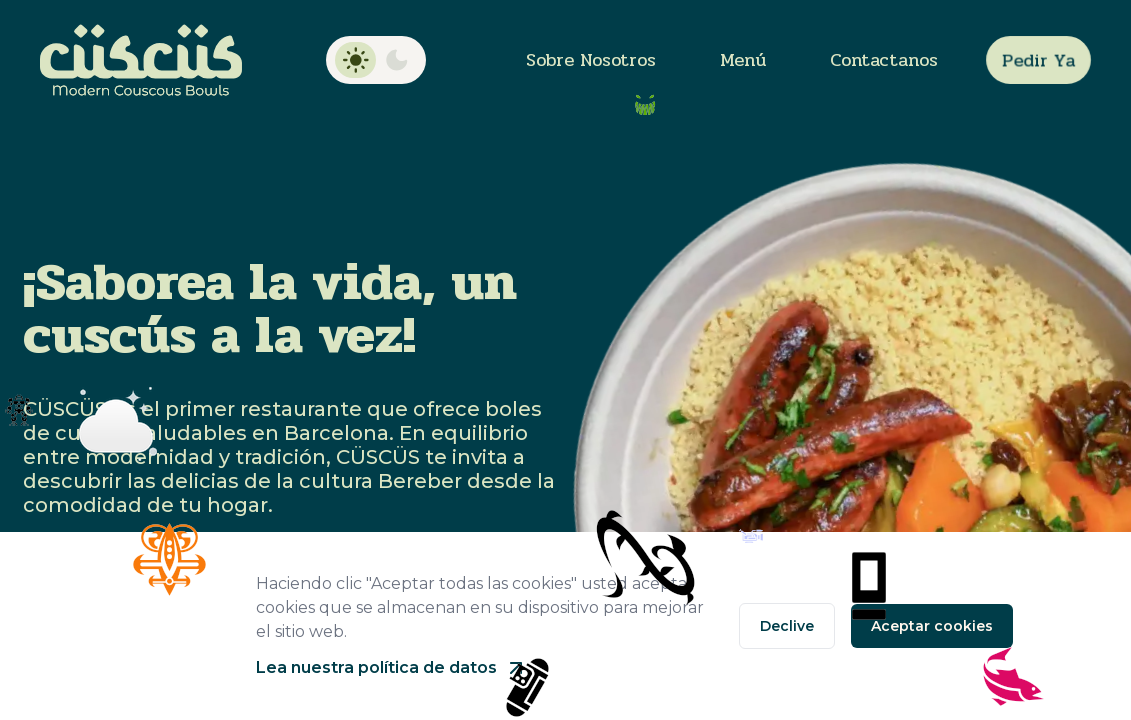 The width and height of the screenshot is (1131, 720). What do you see at coordinates (169, 559) in the screenshot?
I see `decorative tribal or abstract emblem` at bounding box center [169, 559].